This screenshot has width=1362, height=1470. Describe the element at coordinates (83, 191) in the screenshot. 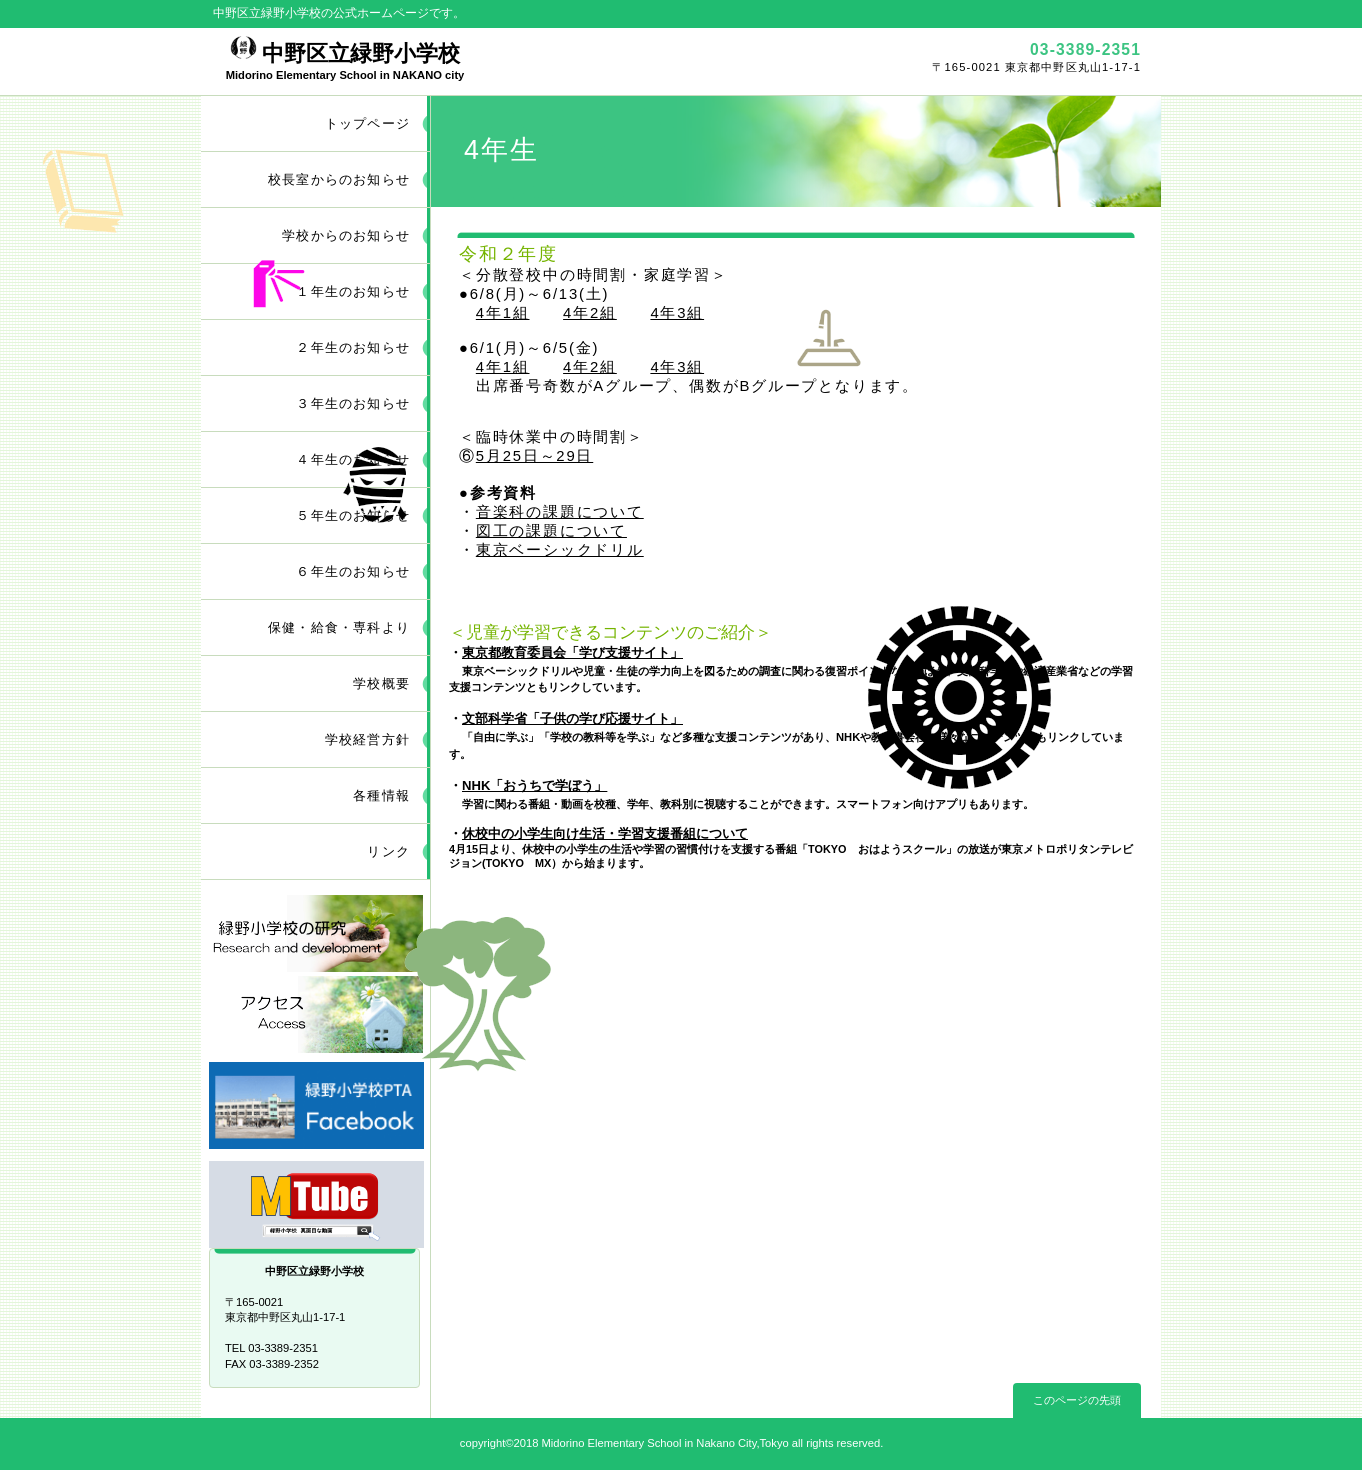

I see `access your library or reading list` at that location.